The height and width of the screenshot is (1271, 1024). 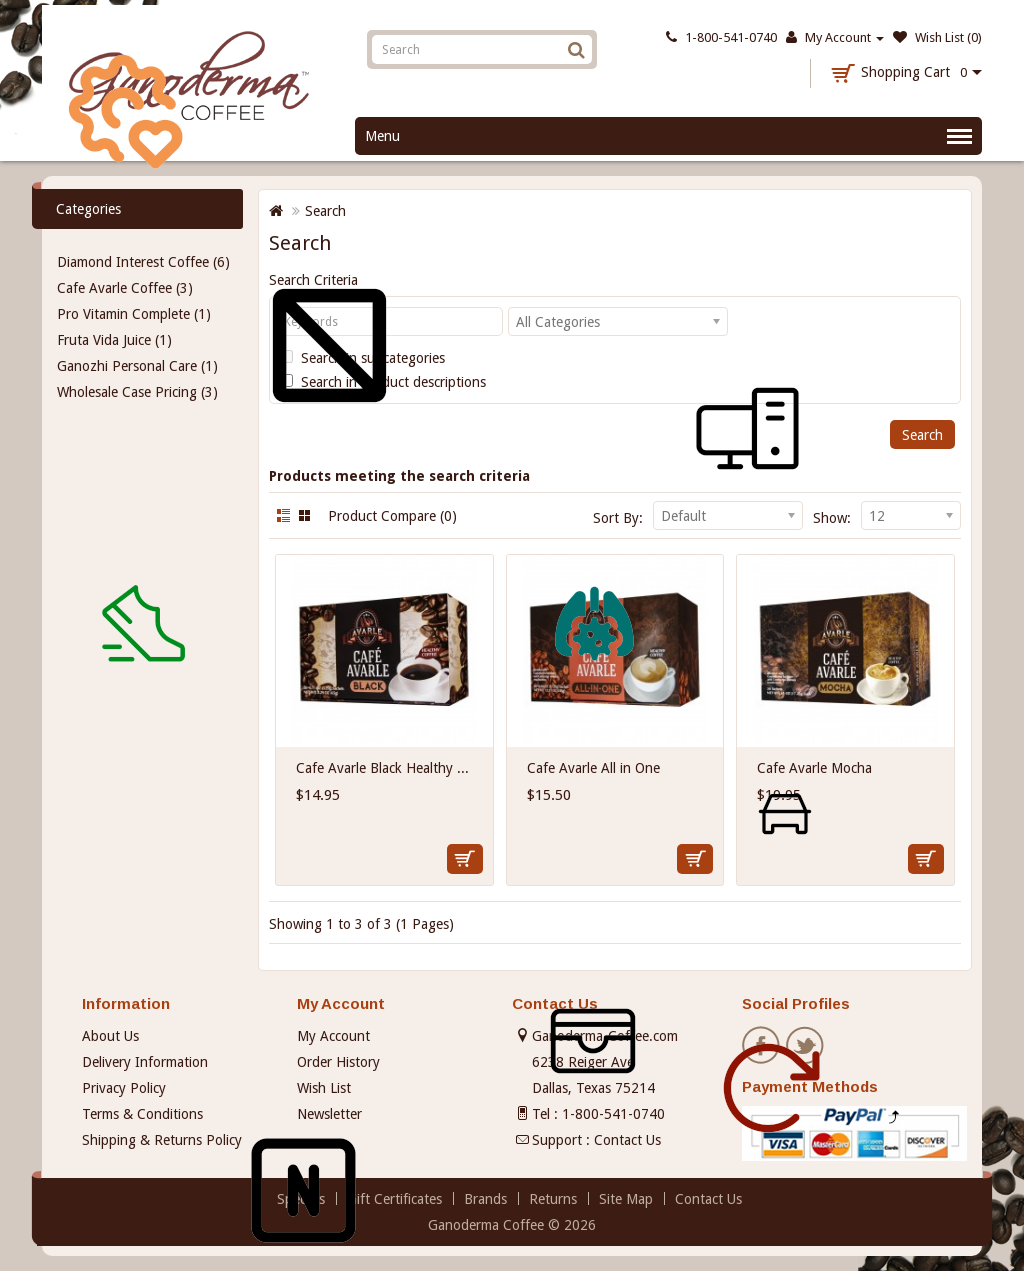 I want to click on access vehicle or driving settings, so click(x=785, y=815).